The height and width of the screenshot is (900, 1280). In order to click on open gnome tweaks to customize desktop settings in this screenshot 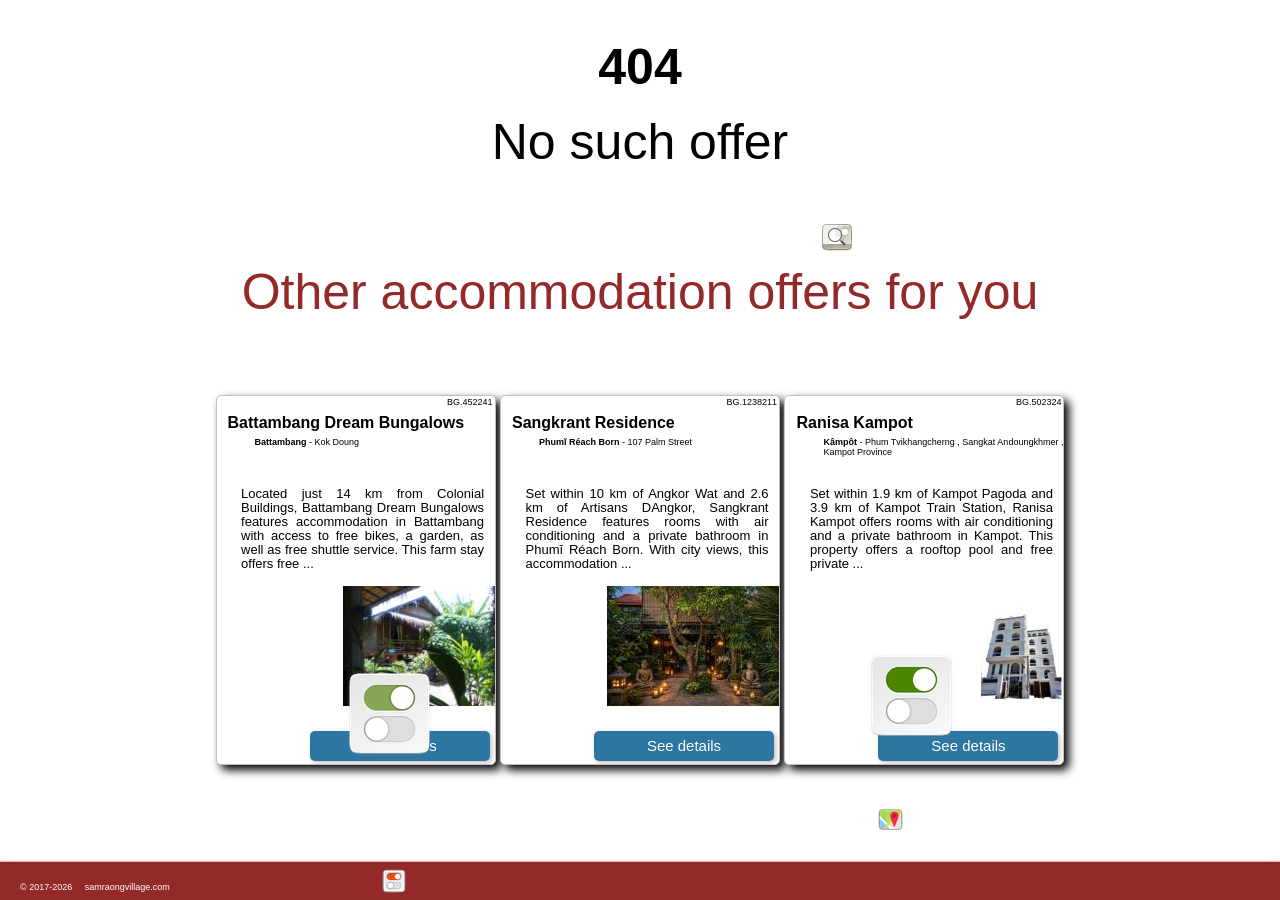, I will do `click(911, 695)`.